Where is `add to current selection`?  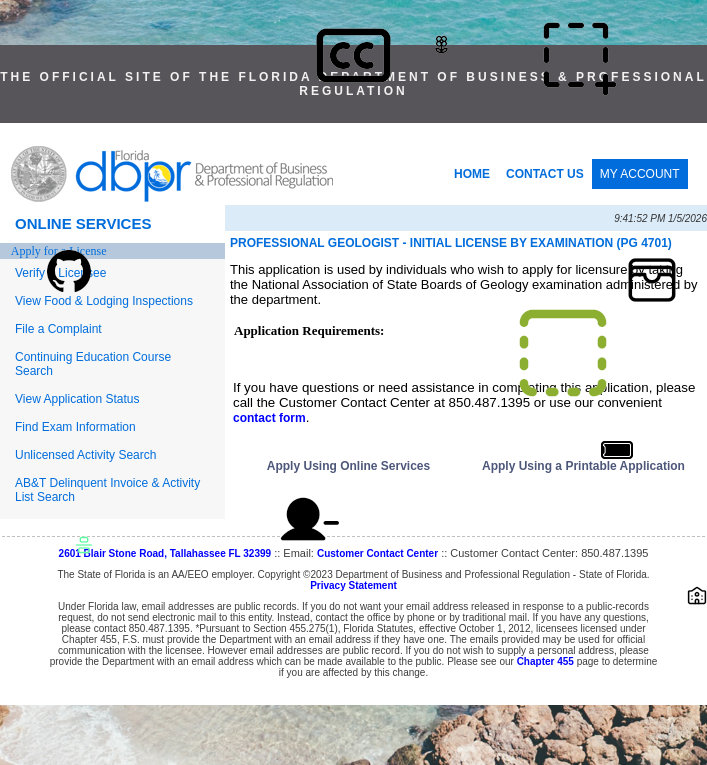 add to current selection is located at coordinates (576, 55).